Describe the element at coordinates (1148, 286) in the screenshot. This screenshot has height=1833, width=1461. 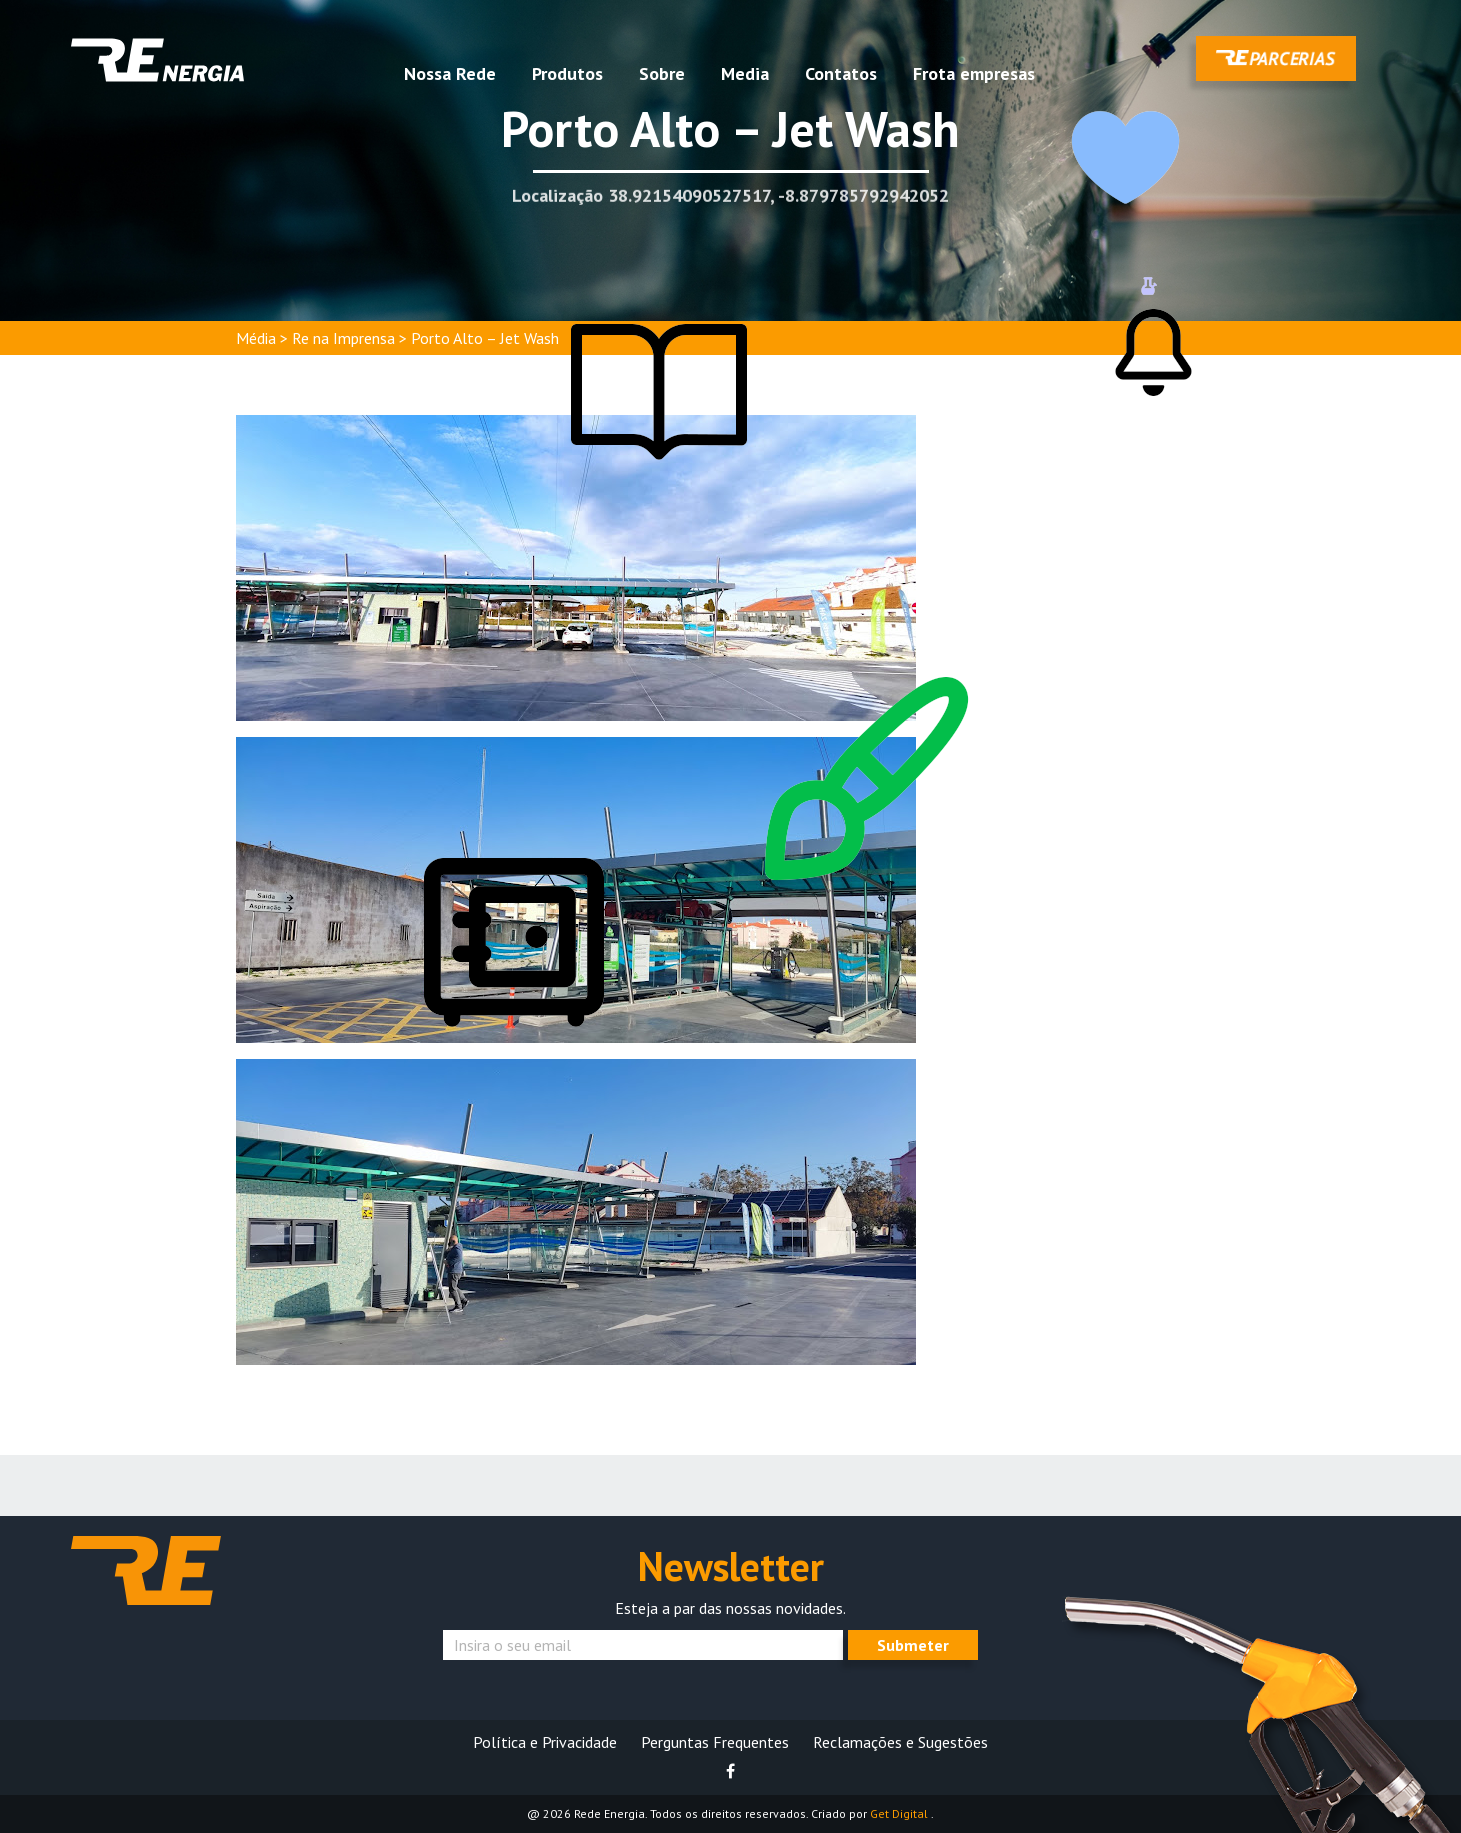
I see `access cannabis or smoking-related content` at that location.